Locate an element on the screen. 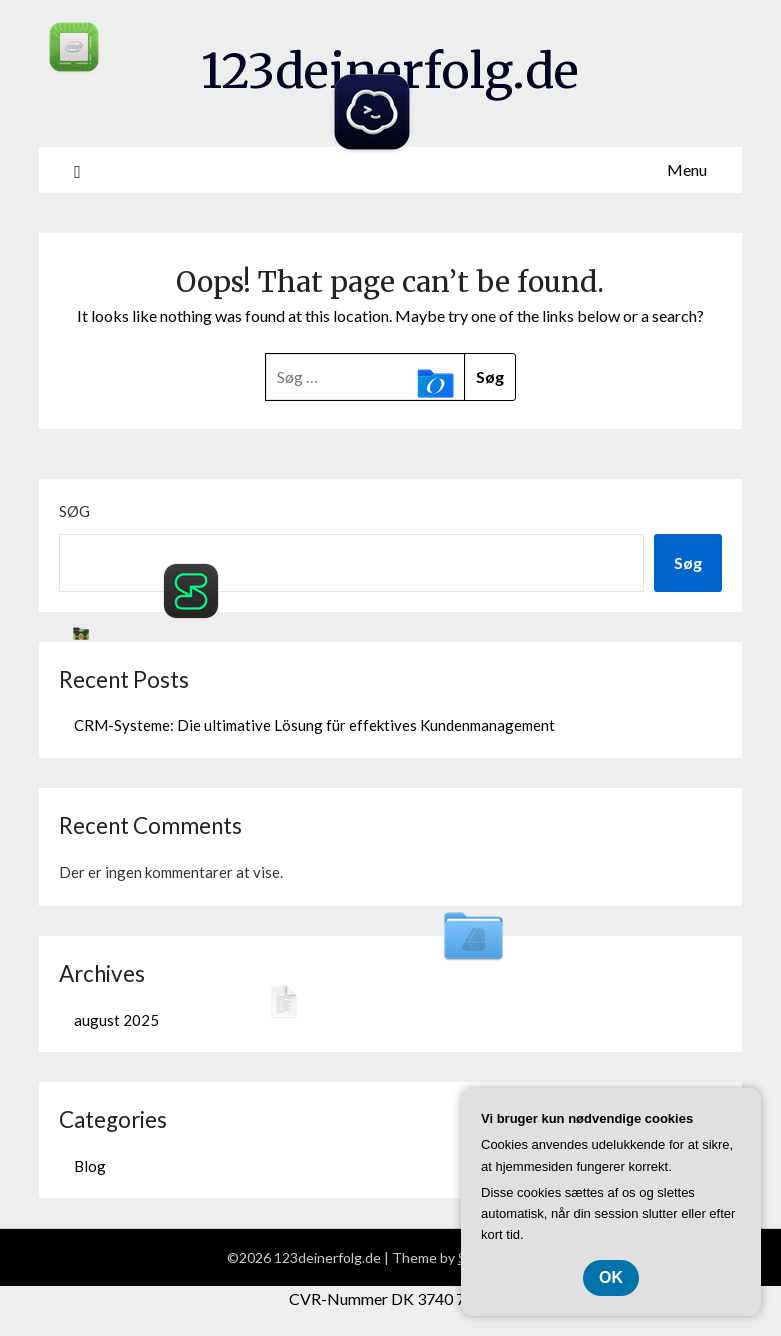 This screenshot has width=781, height=1336. open Affinity Designer project files folder is located at coordinates (473, 935).